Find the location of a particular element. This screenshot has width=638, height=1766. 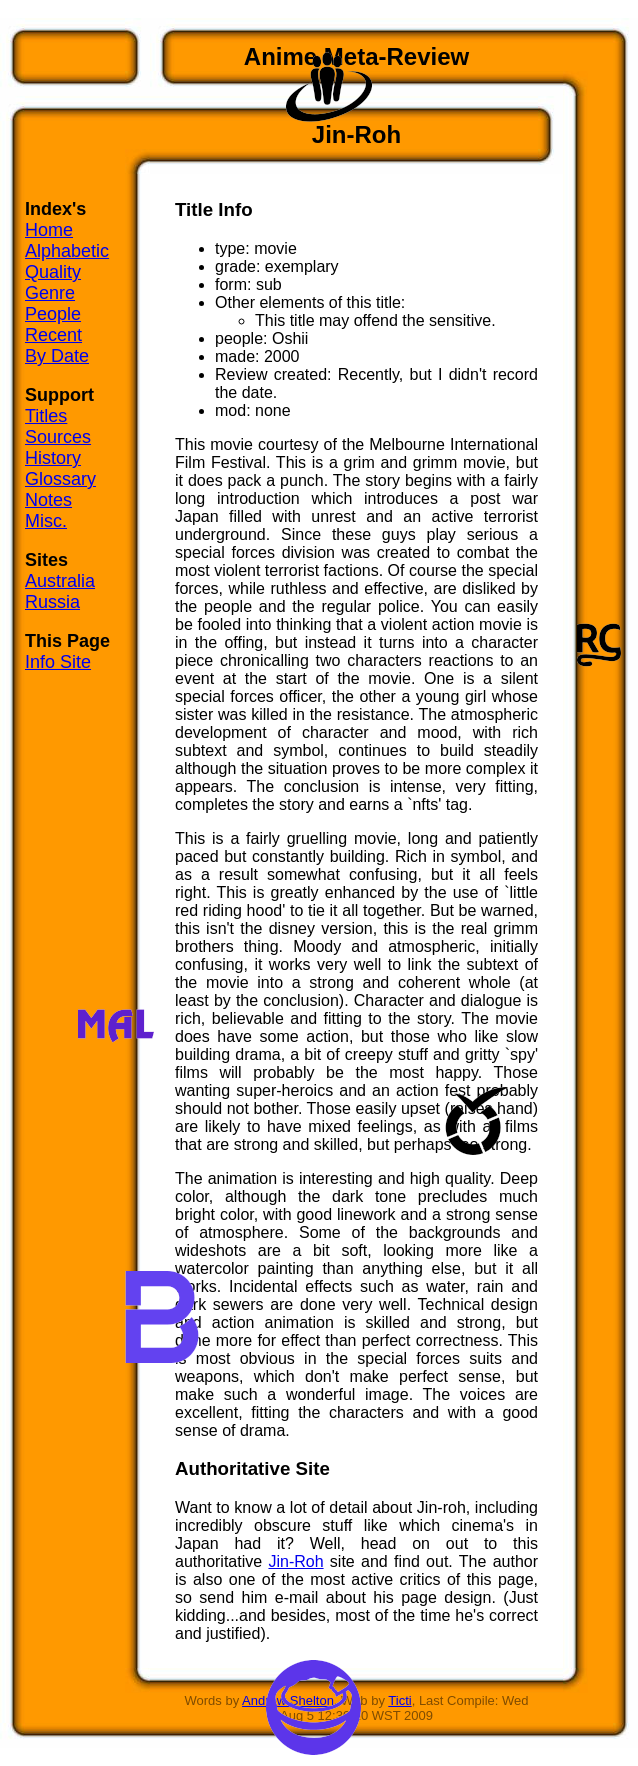

draugiem.lv social network logo is located at coordinates (329, 87).